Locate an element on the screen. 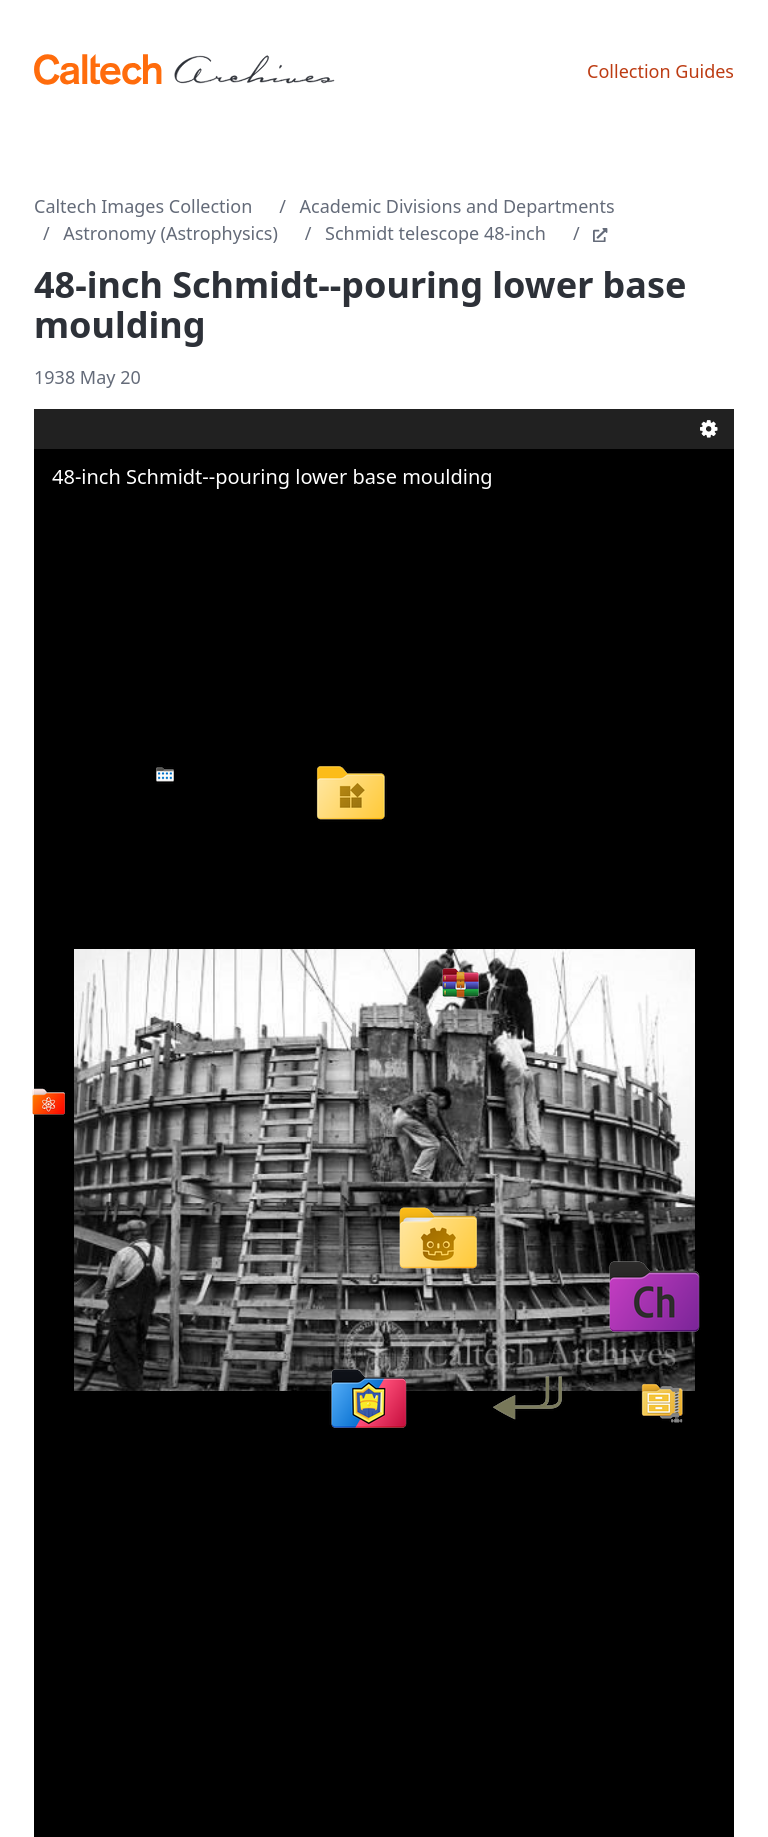  reply to all recipients of an email is located at coordinates (526, 1397).